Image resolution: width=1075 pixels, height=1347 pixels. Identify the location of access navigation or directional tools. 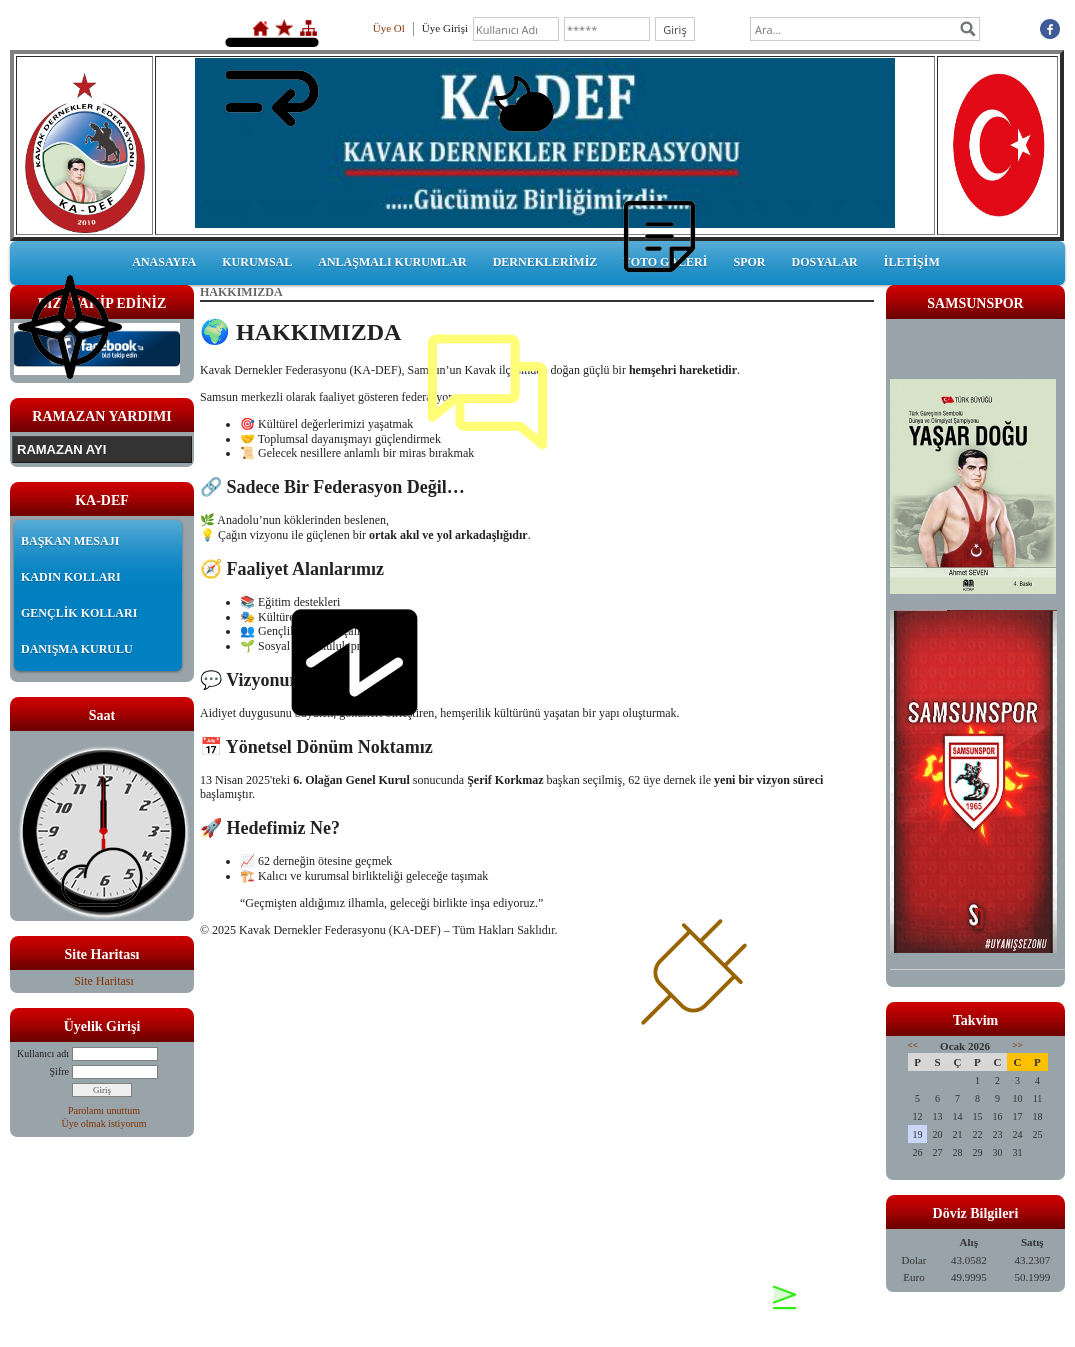
(70, 327).